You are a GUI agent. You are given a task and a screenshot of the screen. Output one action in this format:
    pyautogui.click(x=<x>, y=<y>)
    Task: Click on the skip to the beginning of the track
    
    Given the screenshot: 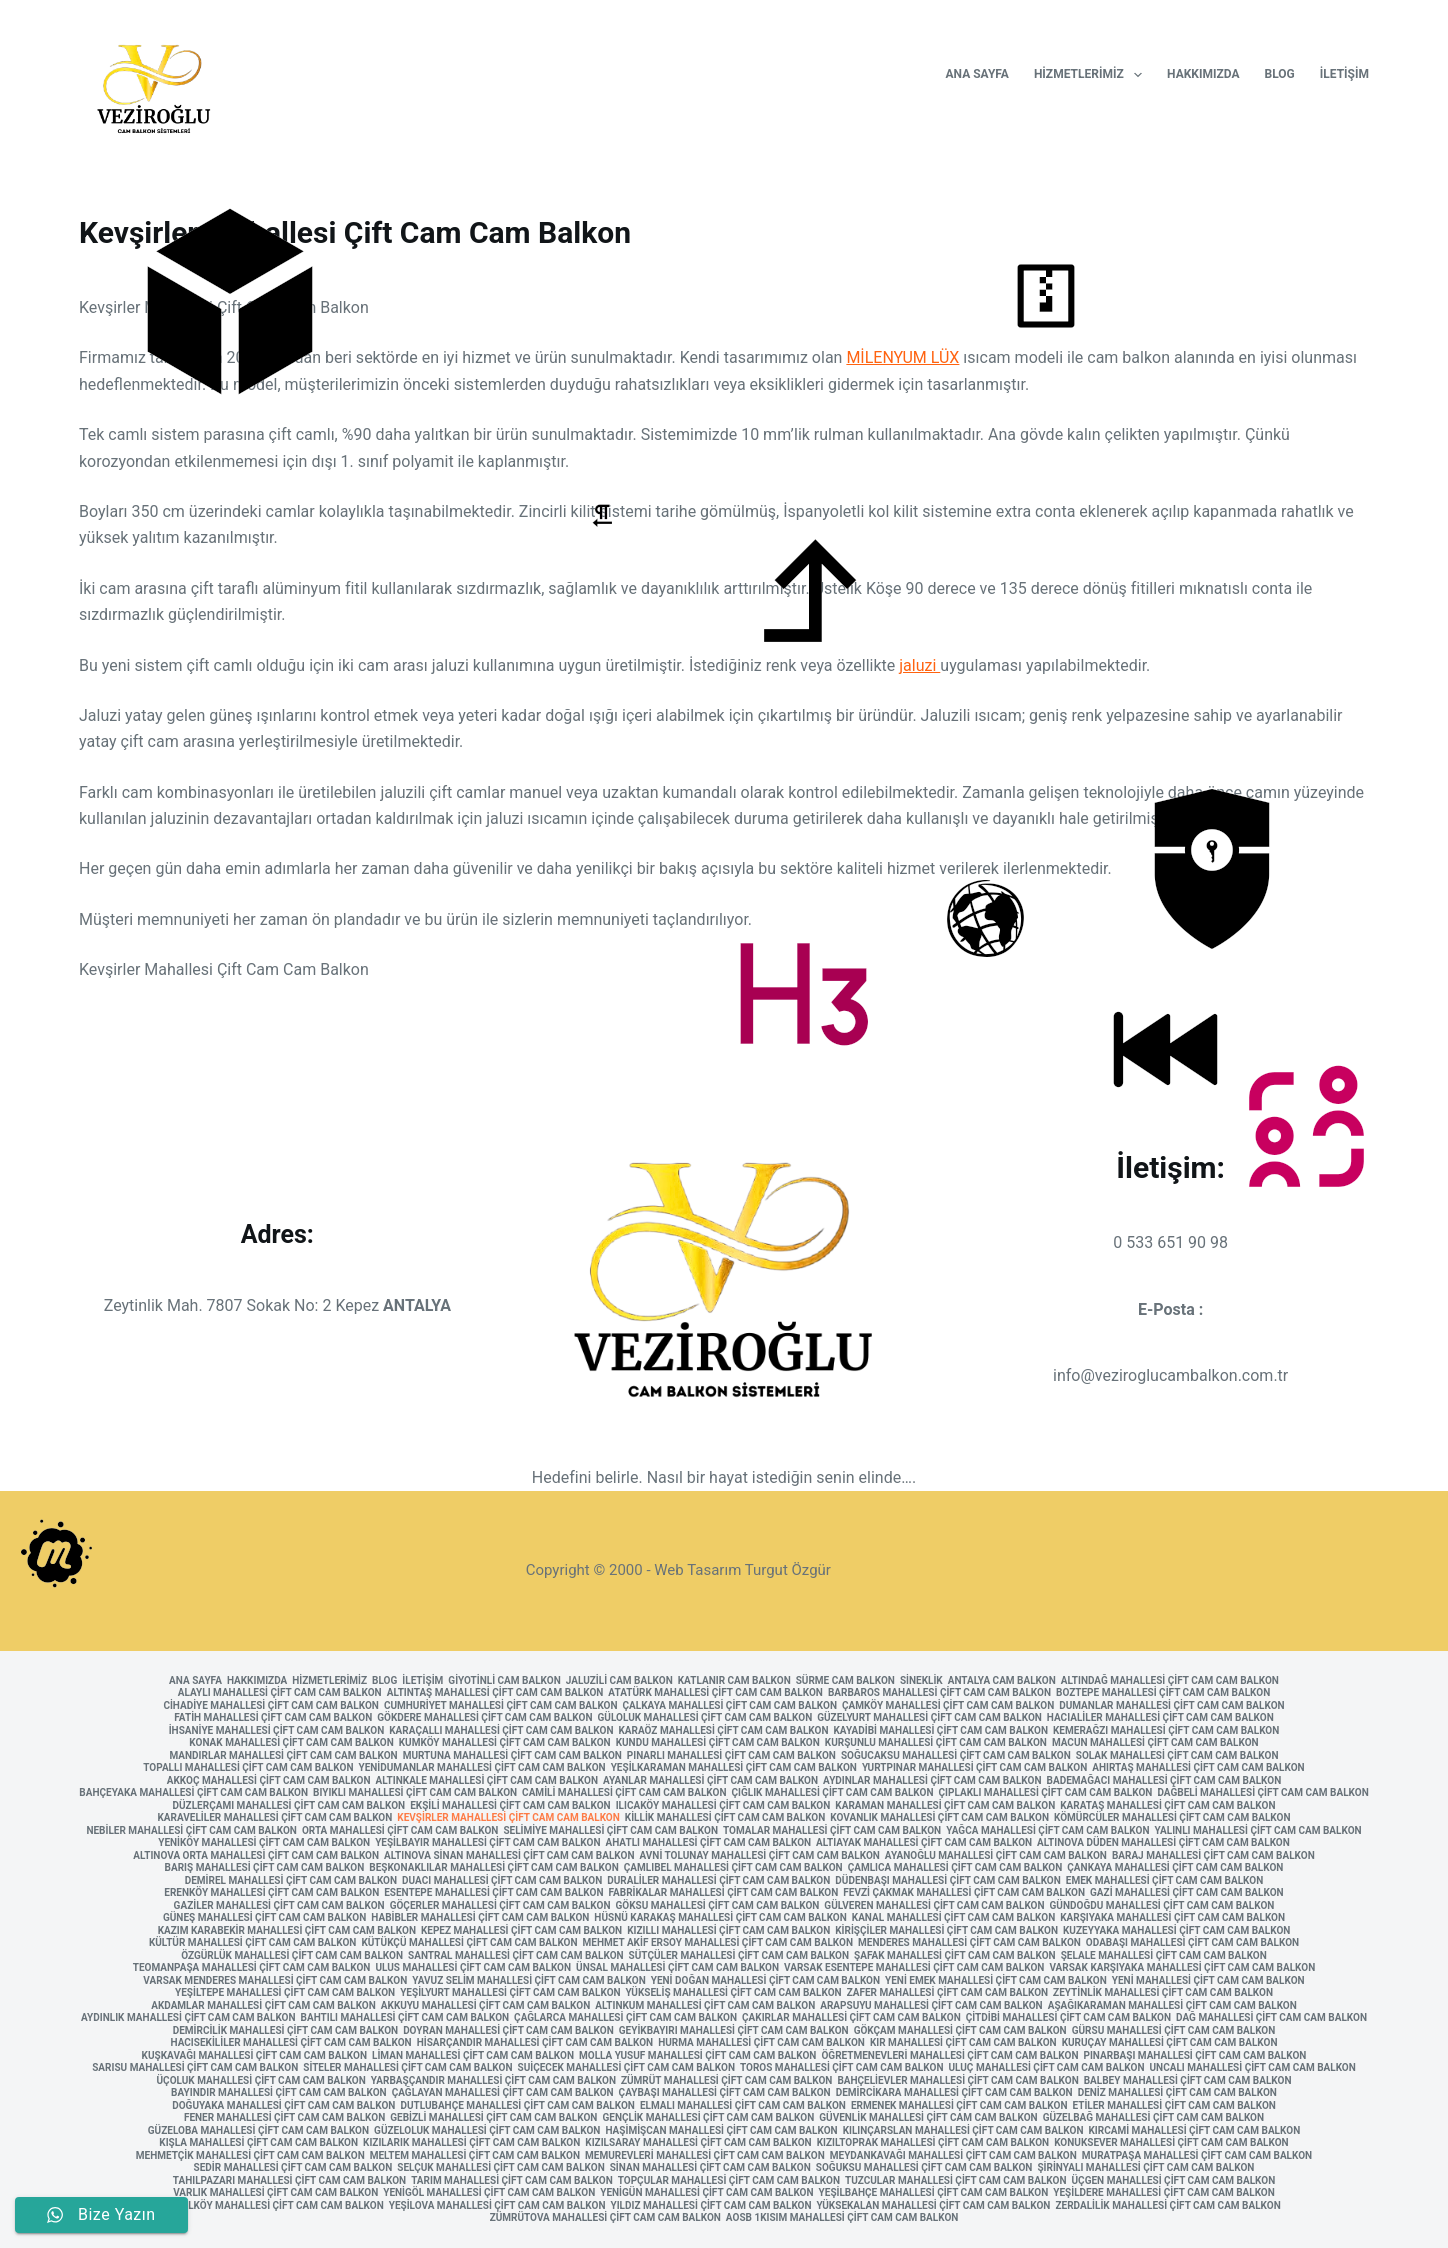 What is the action you would take?
    pyautogui.click(x=1165, y=1049)
    